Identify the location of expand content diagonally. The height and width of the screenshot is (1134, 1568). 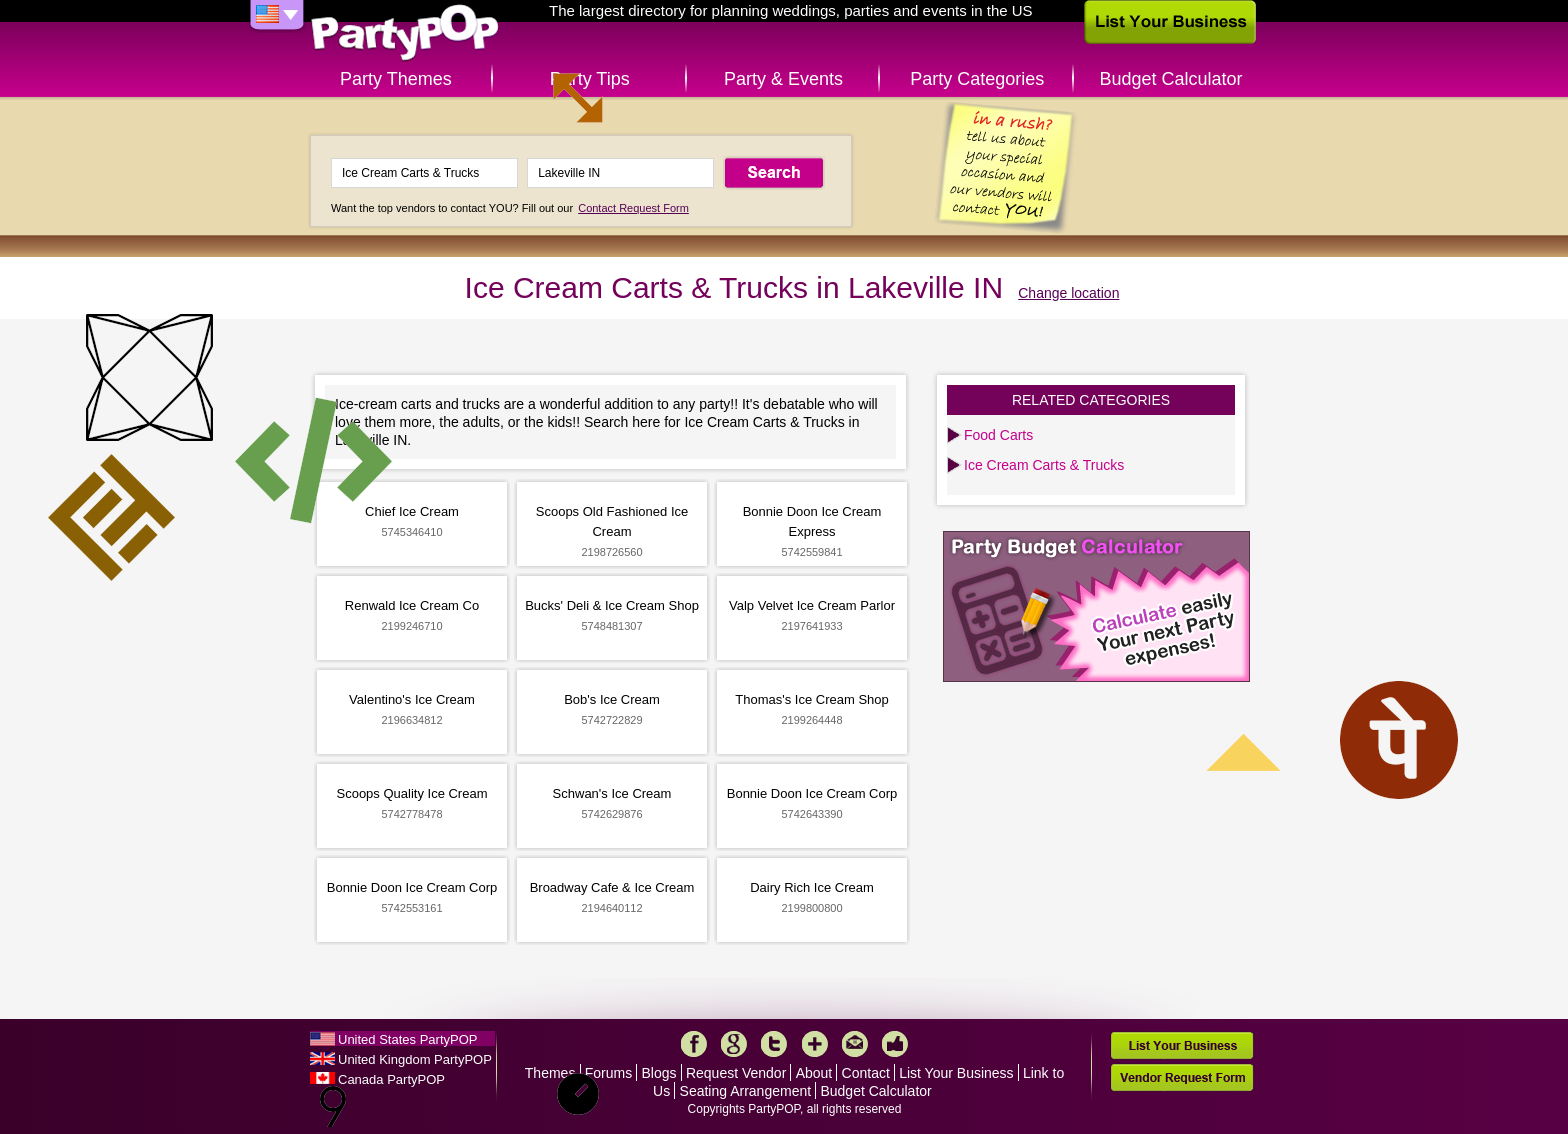
(578, 98).